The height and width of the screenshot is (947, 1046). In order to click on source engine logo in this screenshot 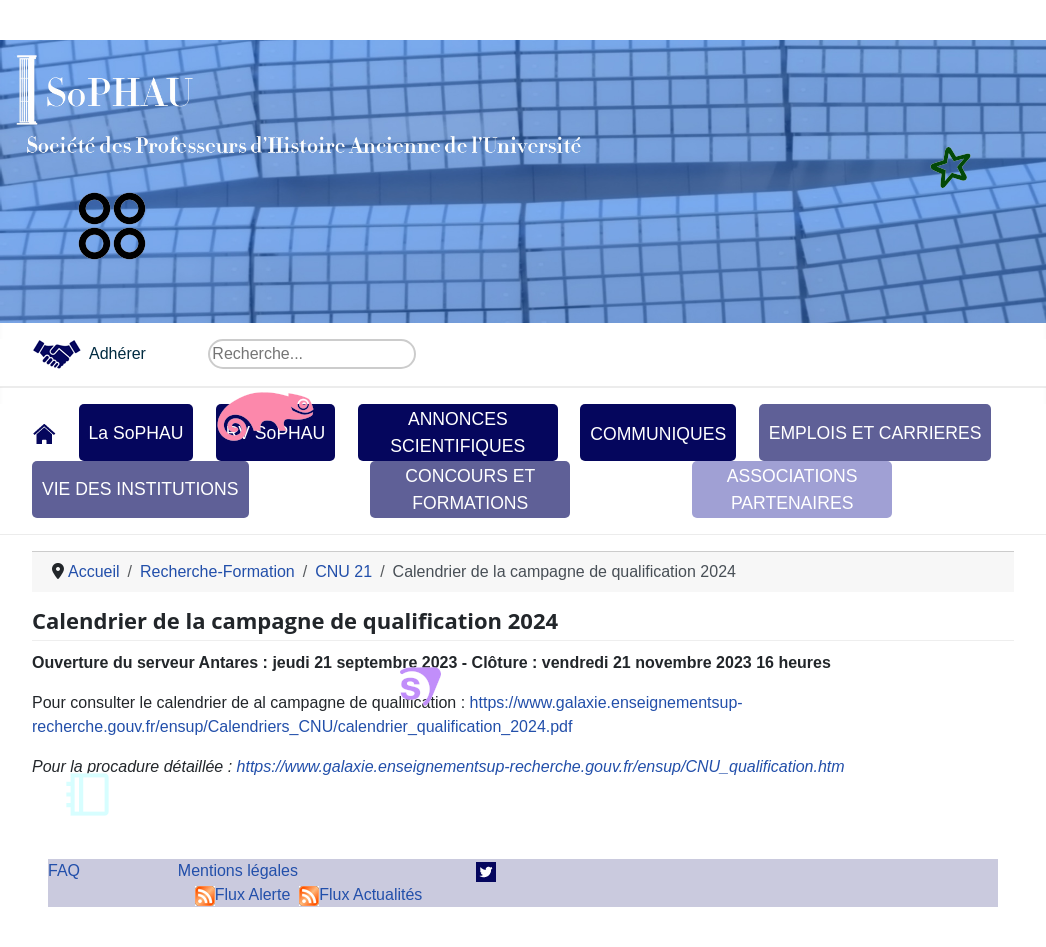, I will do `click(420, 686)`.